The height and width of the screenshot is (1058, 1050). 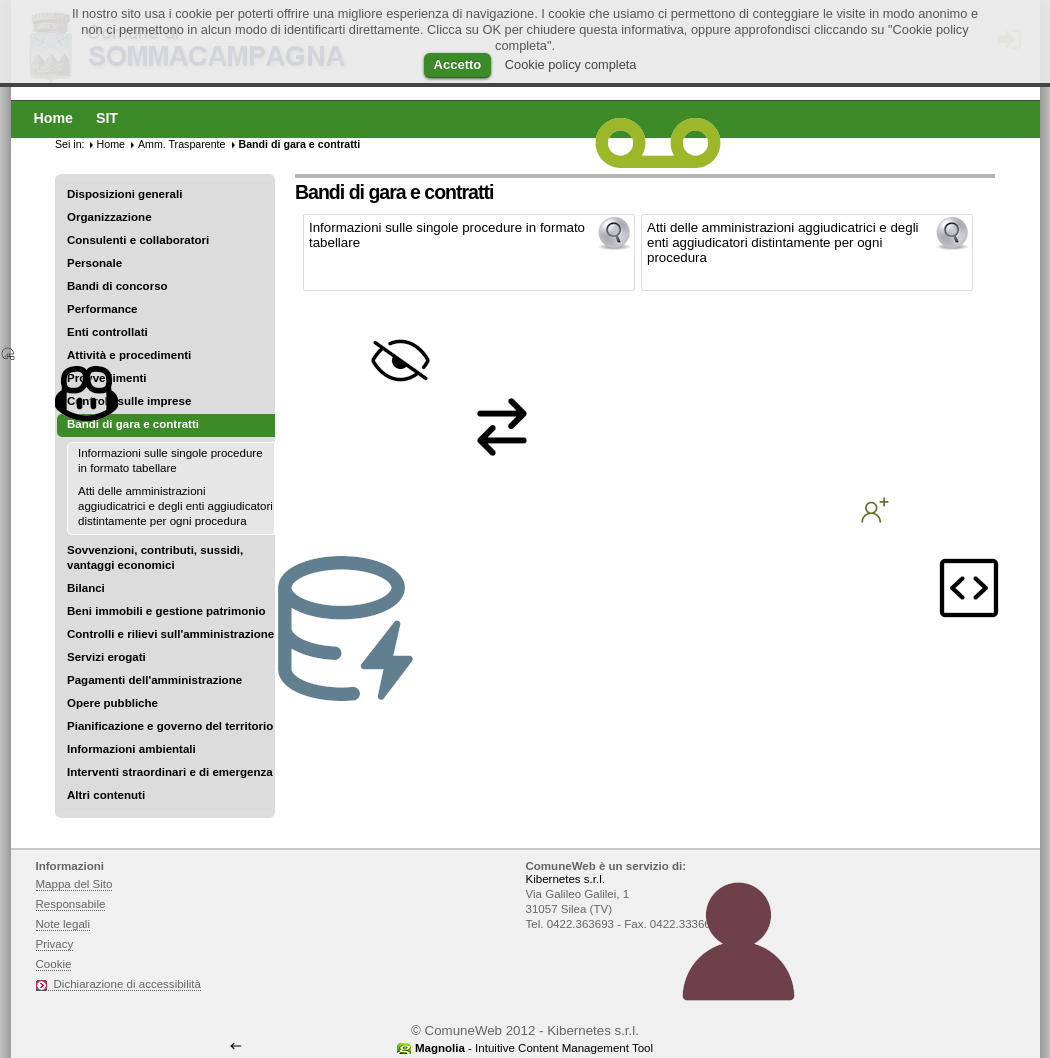 What do you see at coordinates (8, 354) in the screenshot?
I see `view football or sports content` at bounding box center [8, 354].